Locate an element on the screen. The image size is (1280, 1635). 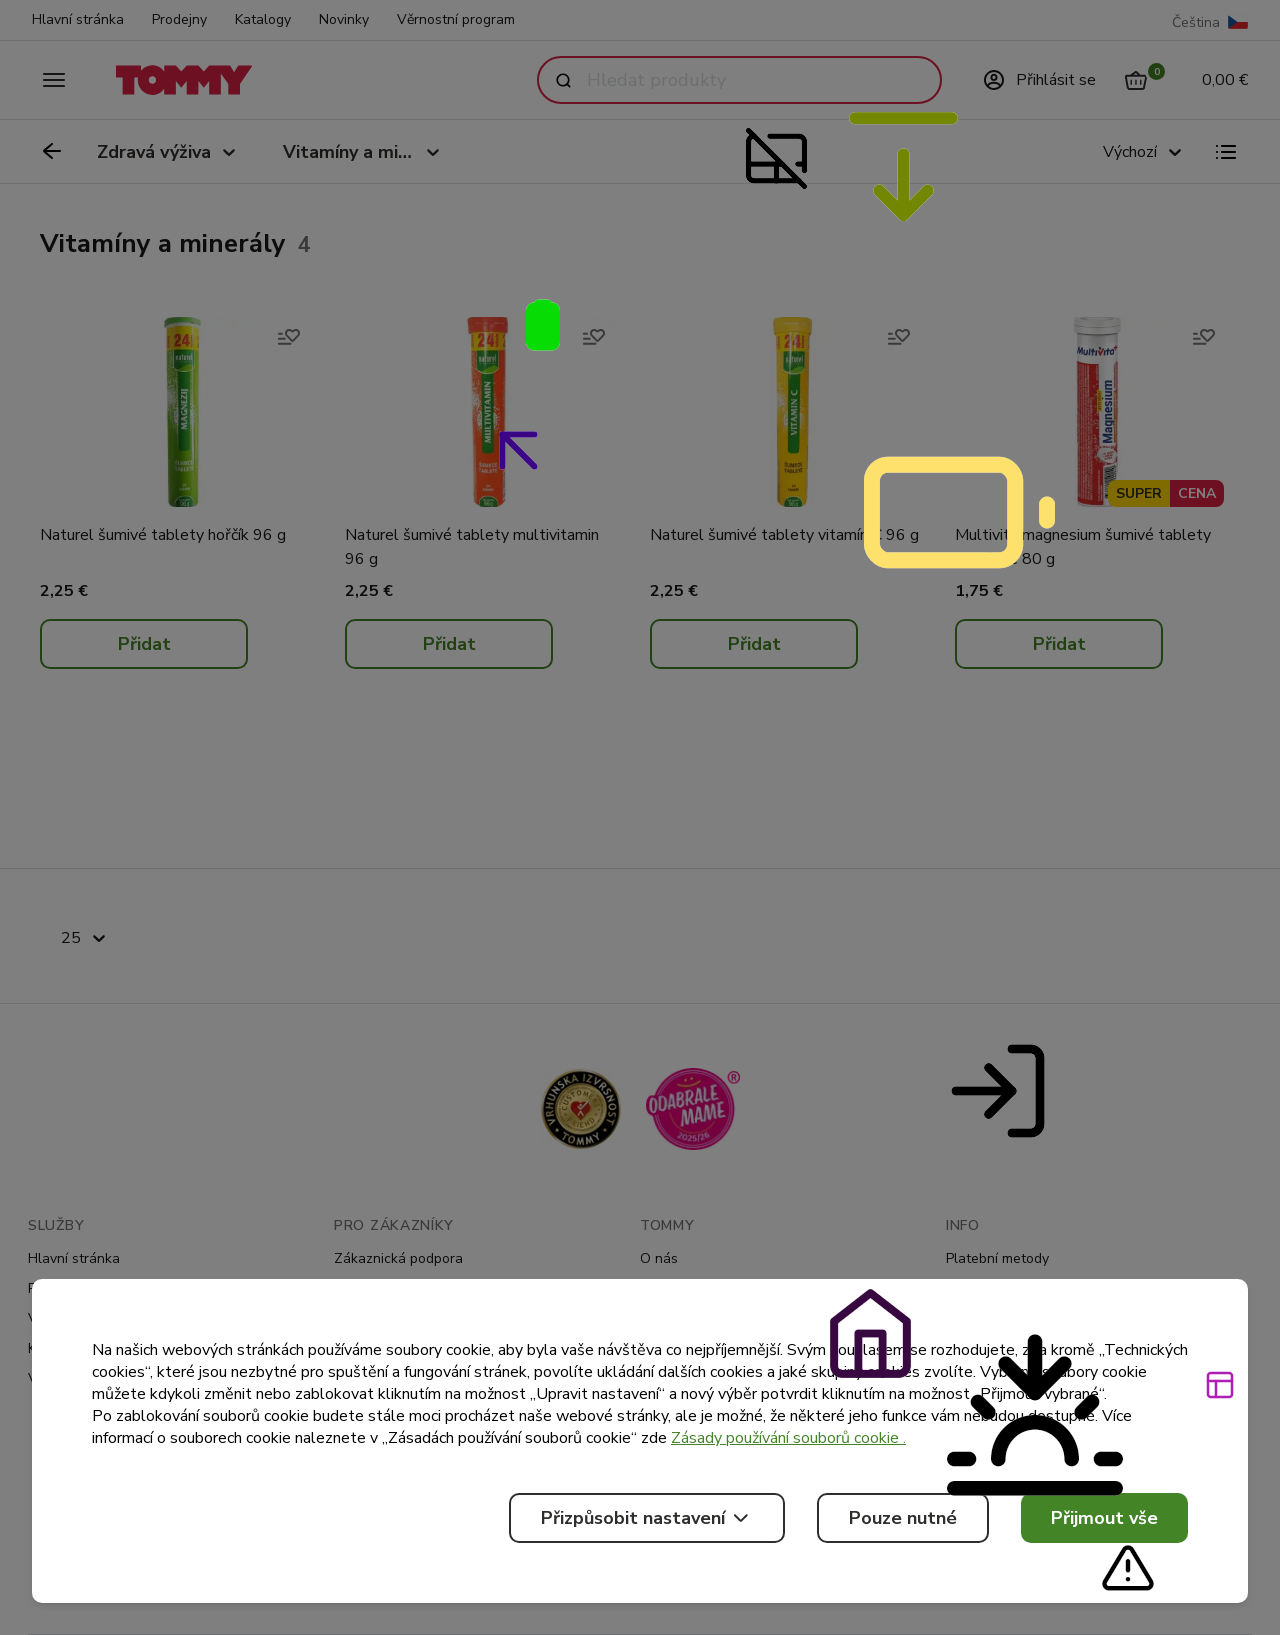
indicates current battery level is located at coordinates (959, 512).